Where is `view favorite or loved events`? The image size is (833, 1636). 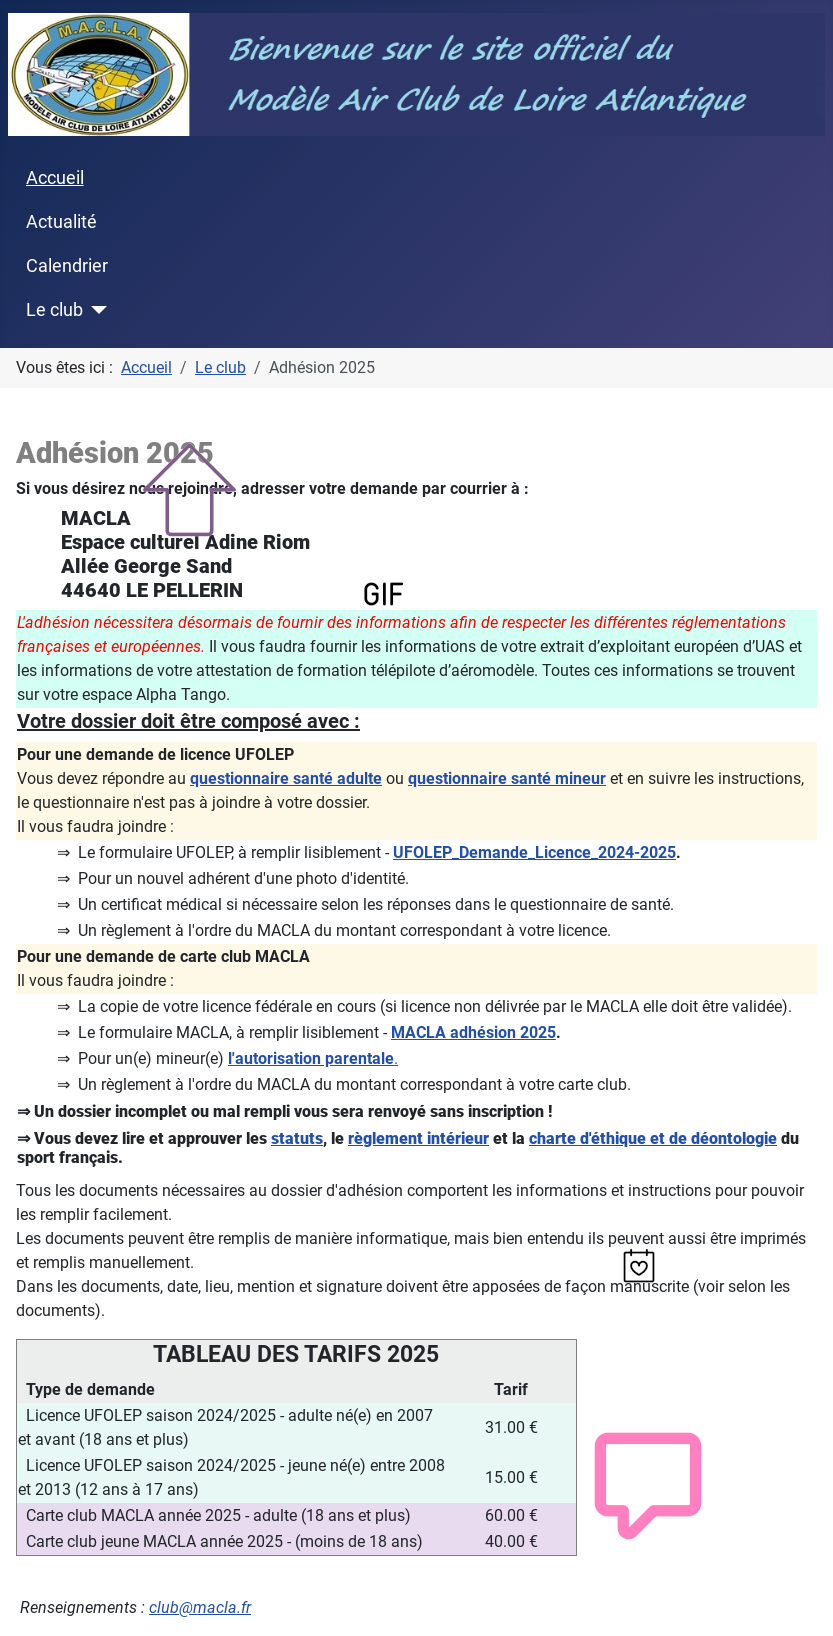
view favorite or loved events is located at coordinates (639, 1267).